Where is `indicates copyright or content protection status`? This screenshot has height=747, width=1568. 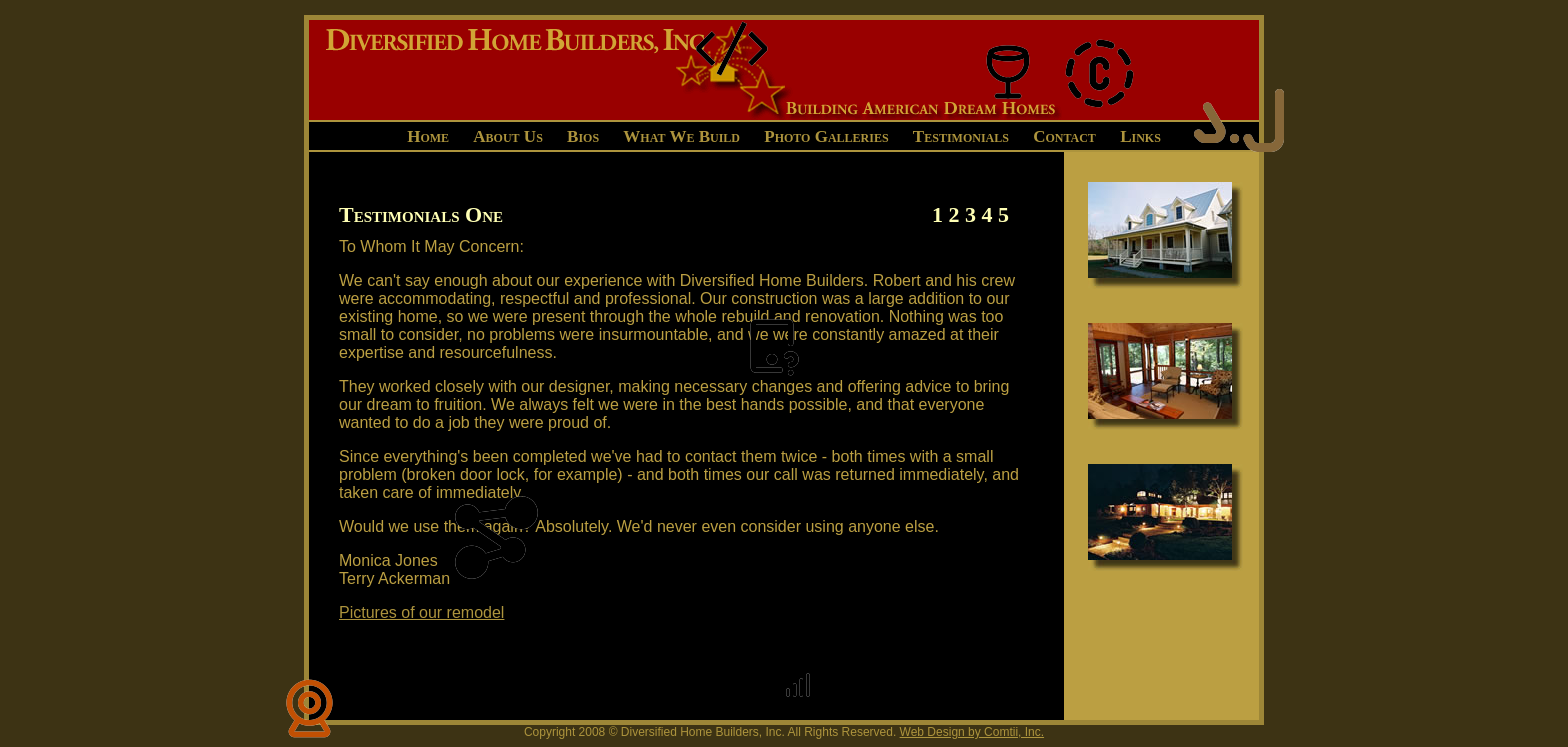
indicates copyright or content protection status is located at coordinates (1099, 73).